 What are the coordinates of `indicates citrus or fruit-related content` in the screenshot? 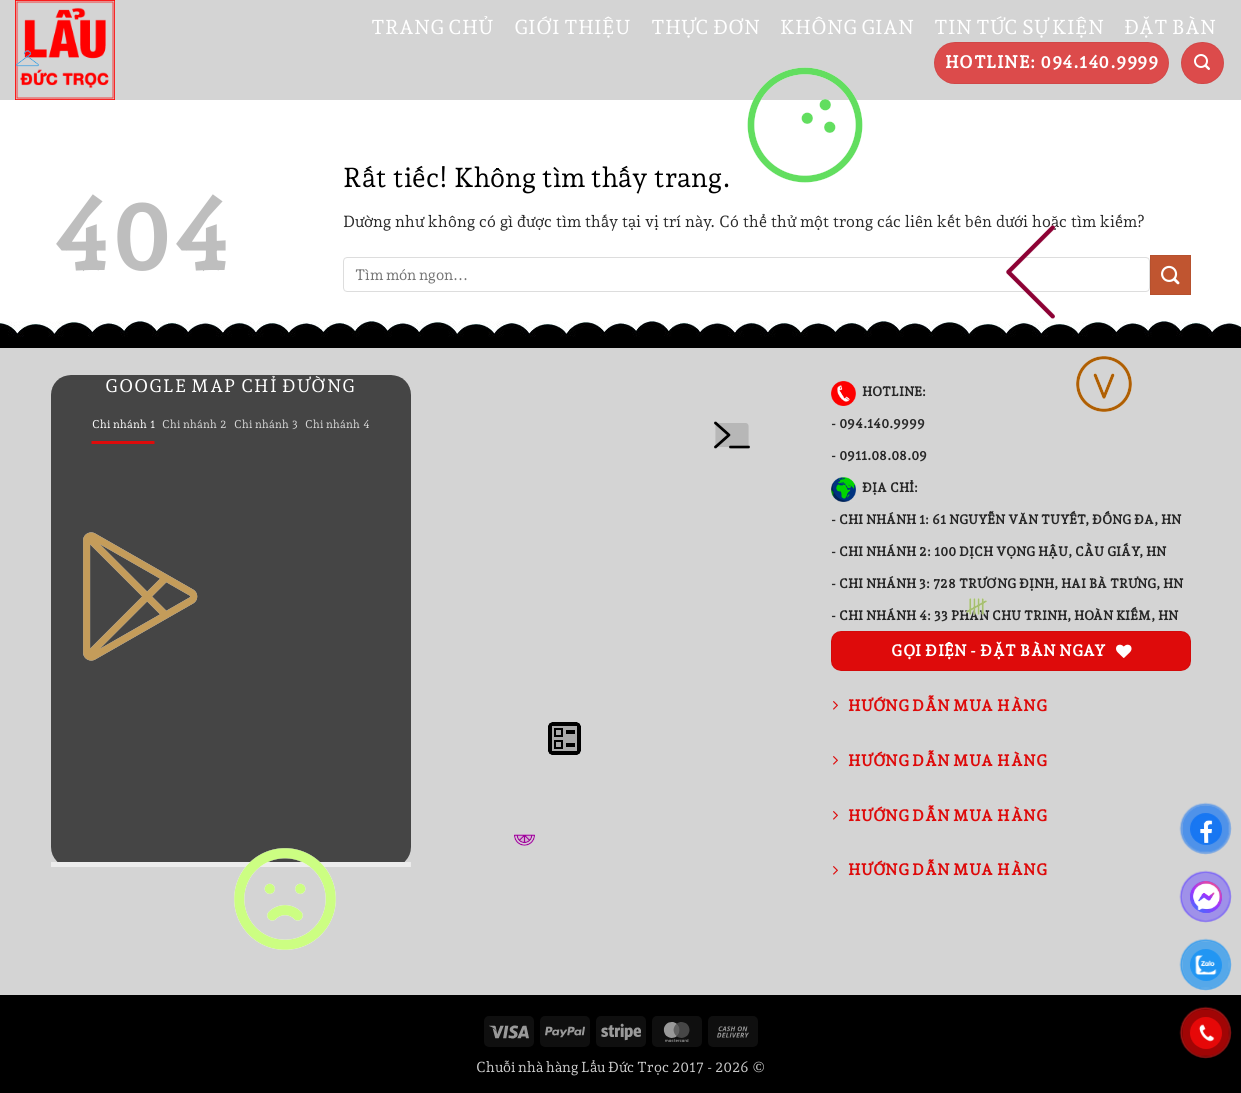 It's located at (524, 838).